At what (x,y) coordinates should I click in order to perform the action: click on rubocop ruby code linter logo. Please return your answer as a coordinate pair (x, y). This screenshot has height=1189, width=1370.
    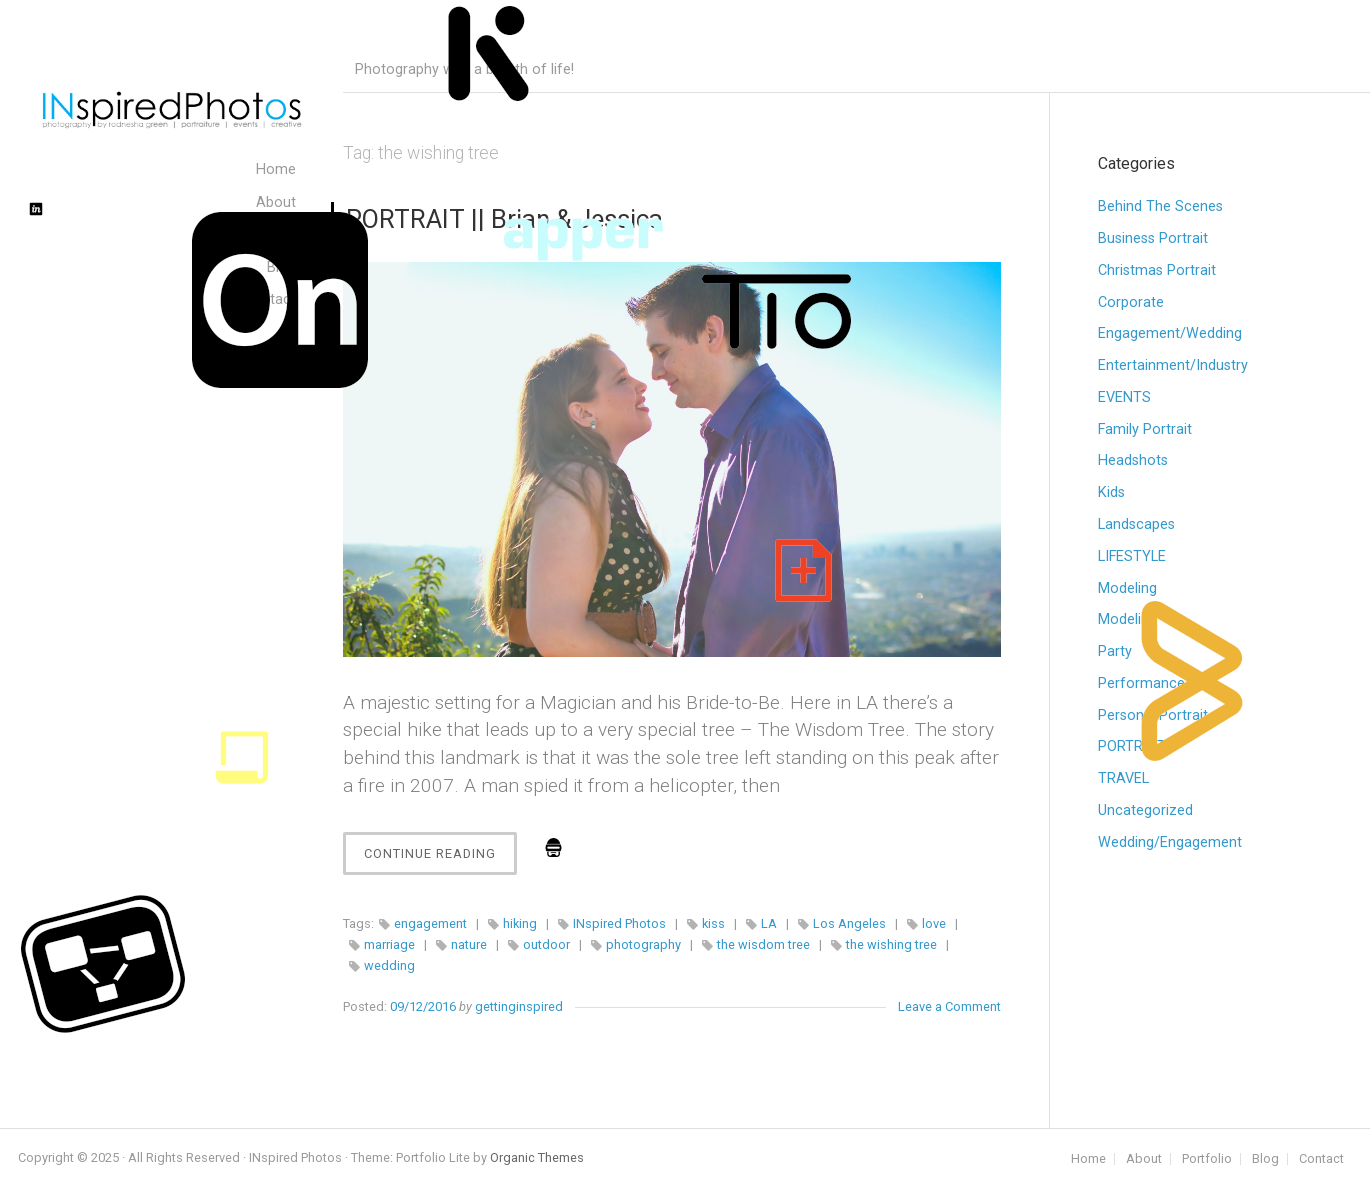
    Looking at the image, I should click on (553, 847).